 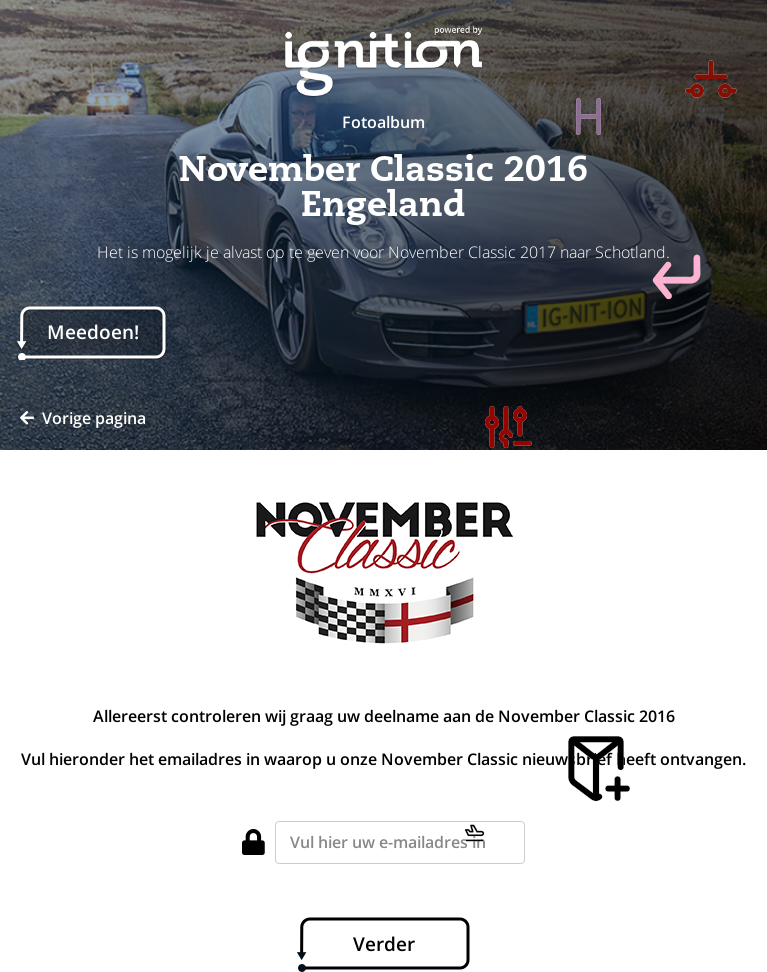 I want to click on indicates flight currently in progress, so click(x=474, y=832).